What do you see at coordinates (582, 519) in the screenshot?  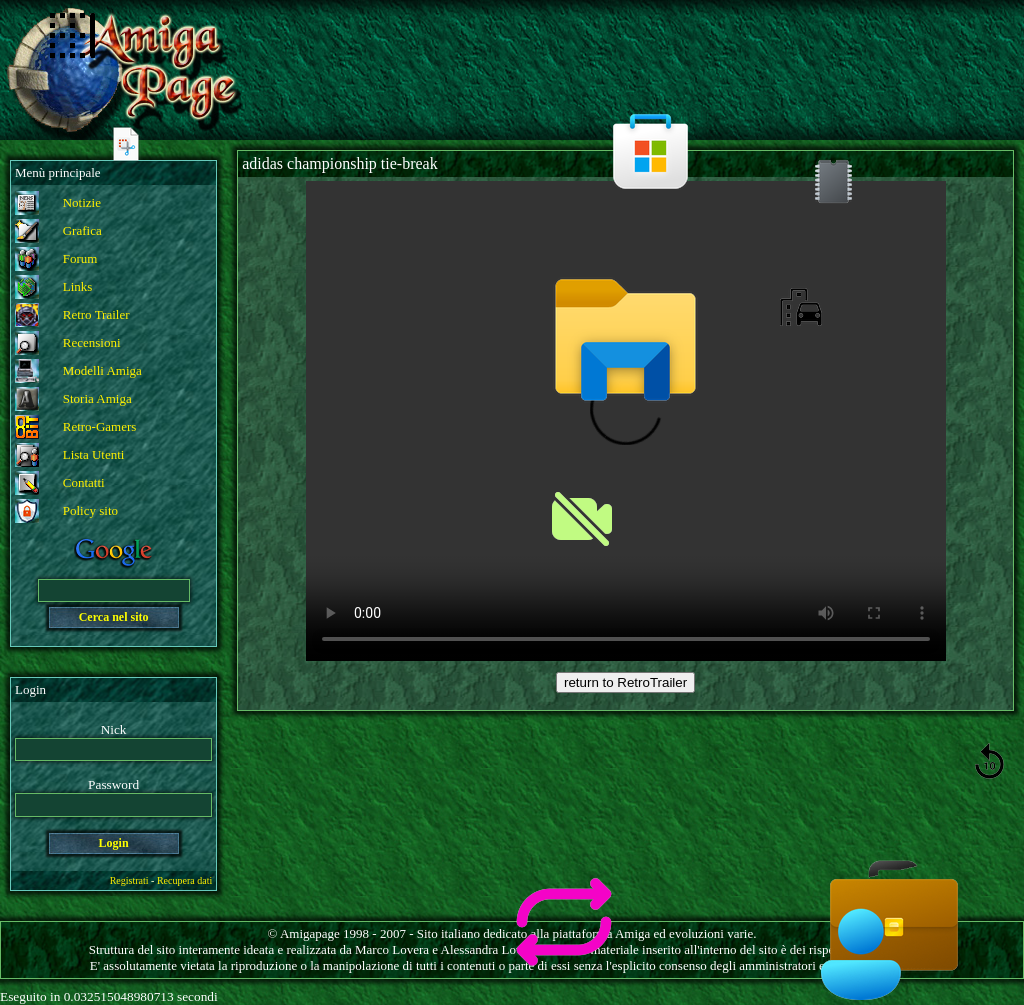 I see `turn off camera or disable video` at bounding box center [582, 519].